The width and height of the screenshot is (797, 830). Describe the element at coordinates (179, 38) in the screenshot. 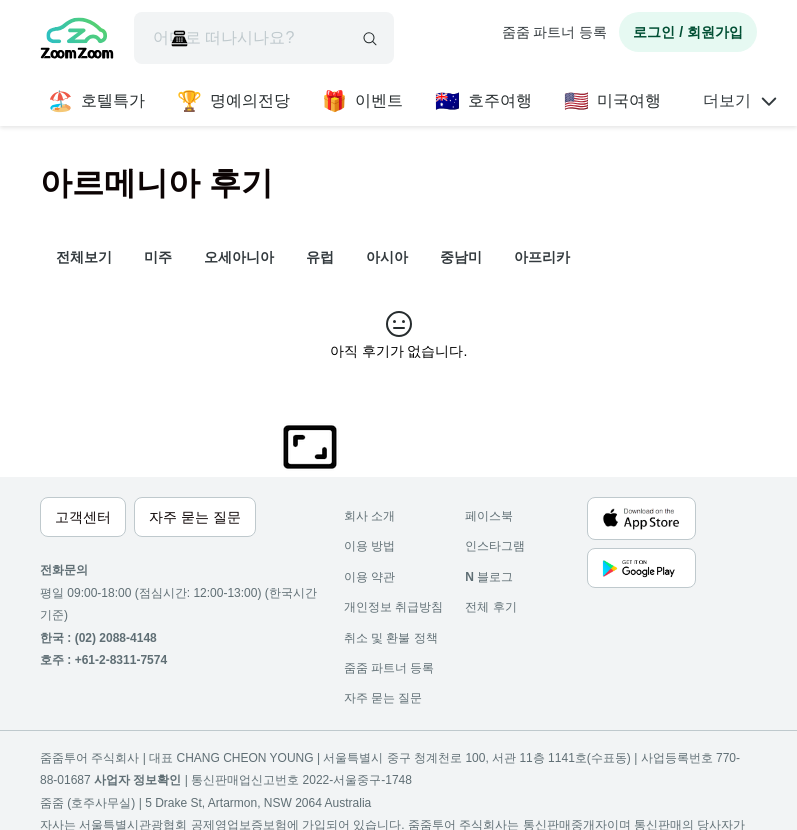

I see `access point of sale terminal` at that location.